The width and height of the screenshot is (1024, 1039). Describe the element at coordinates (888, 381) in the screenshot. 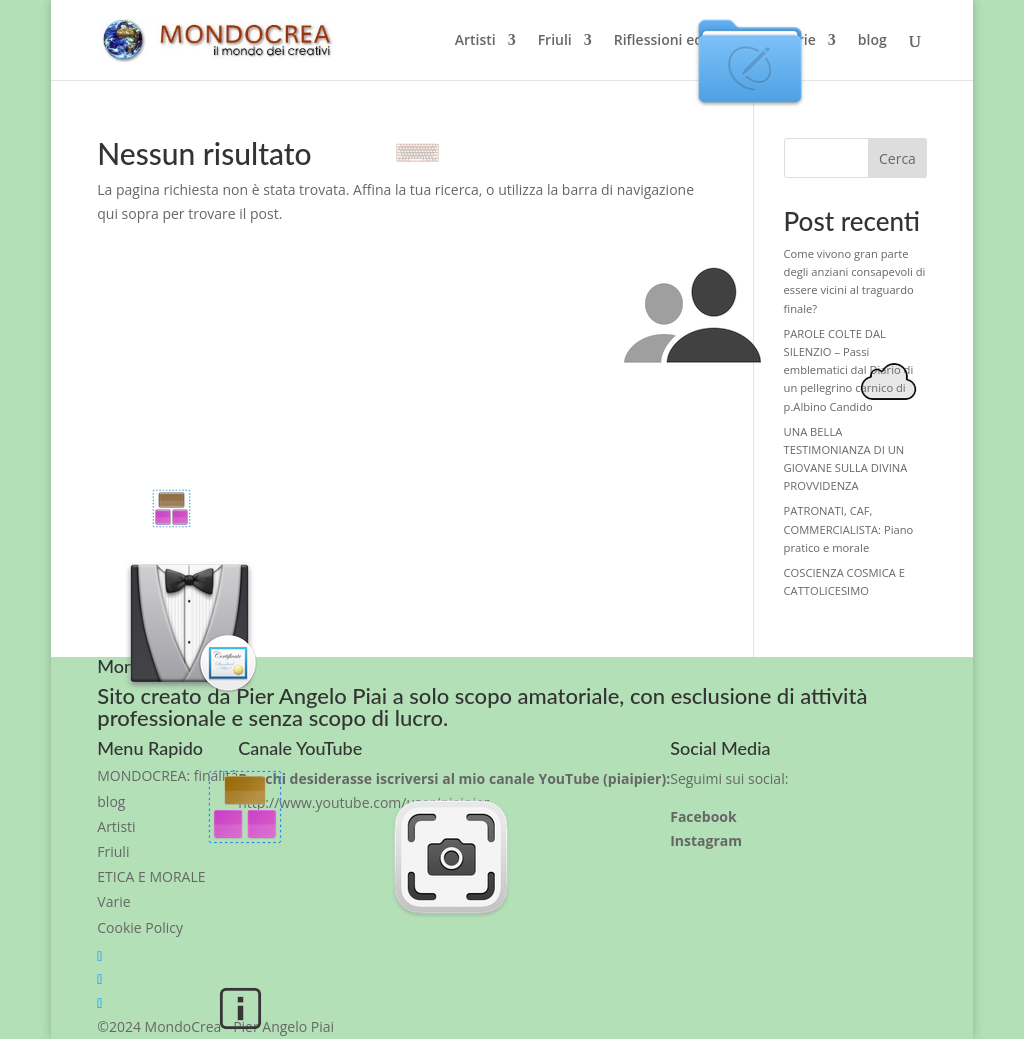

I see `access iCloud storage in sidebar` at that location.